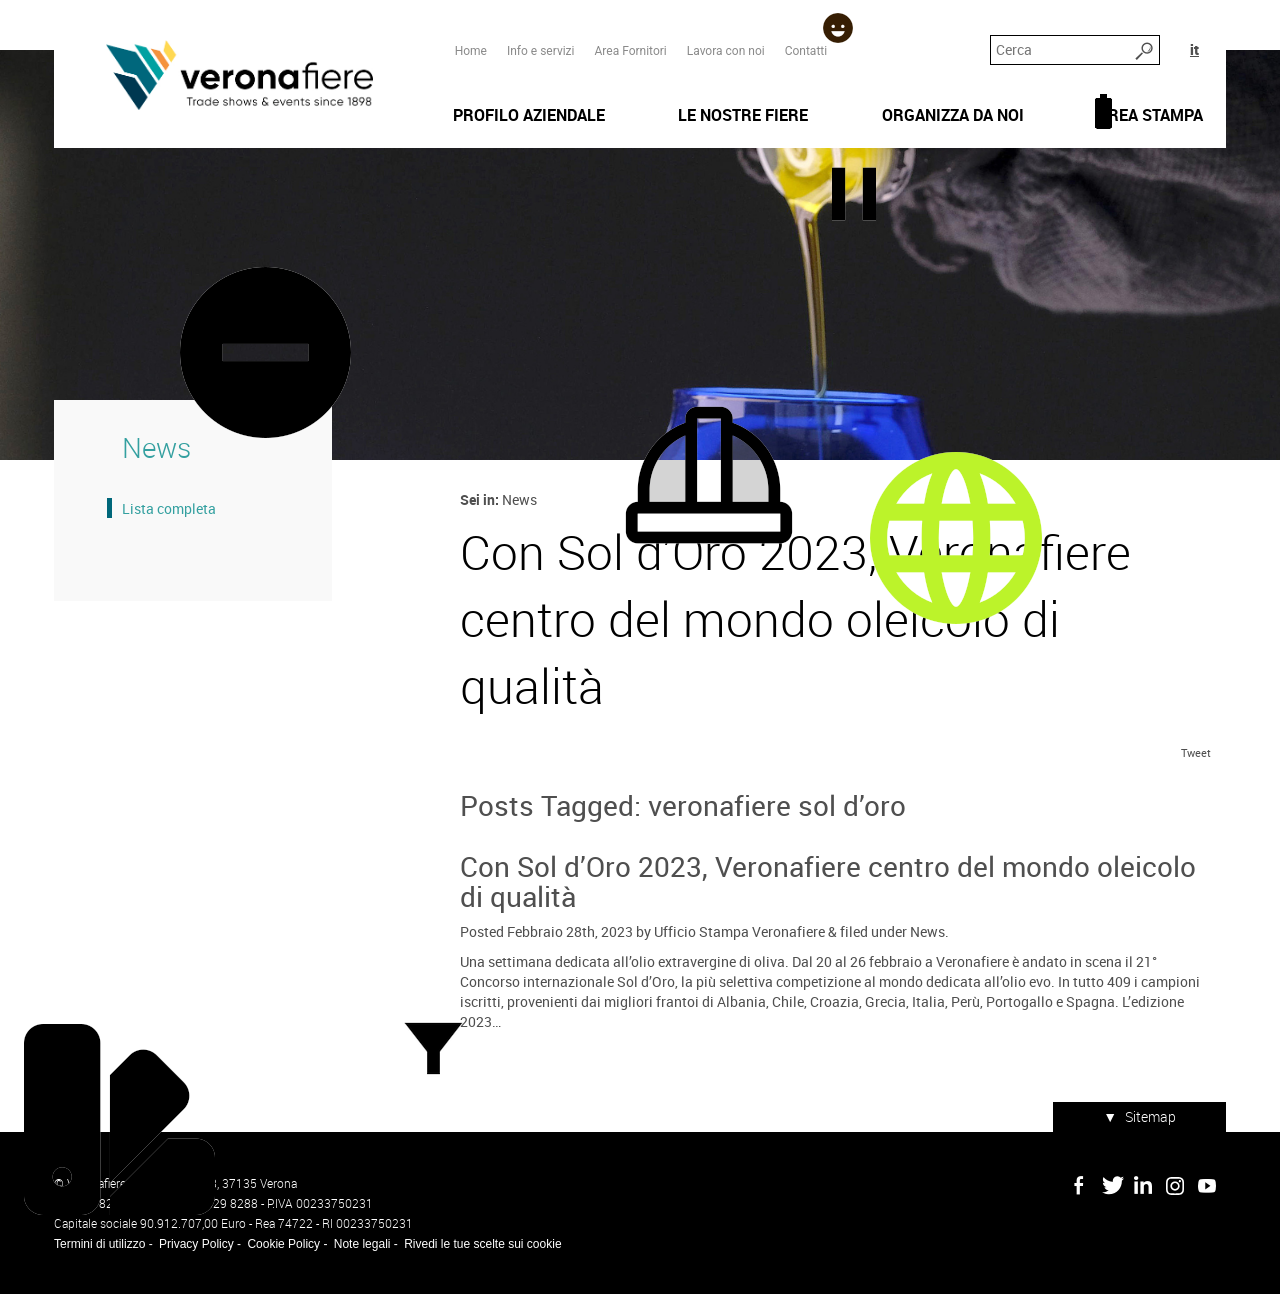 Image resolution: width=1280 pixels, height=1294 pixels. Describe the element at coordinates (1103, 111) in the screenshot. I see `indicates current battery level` at that location.